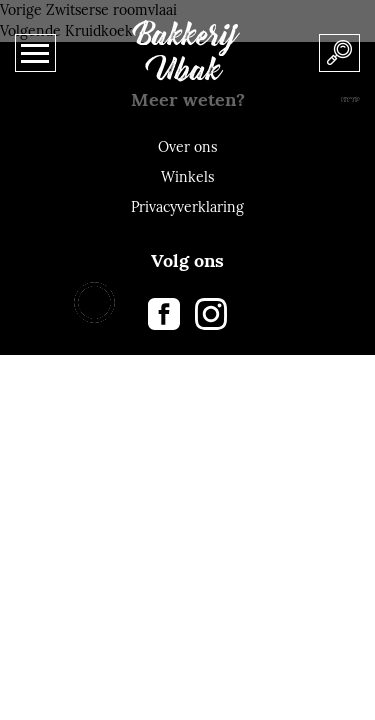 Image resolution: width=375 pixels, height=720 pixels. What do you see at coordinates (94, 302) in the screenshot?
I see `view data breakdown or statistics` at bounding box center [94, 302].